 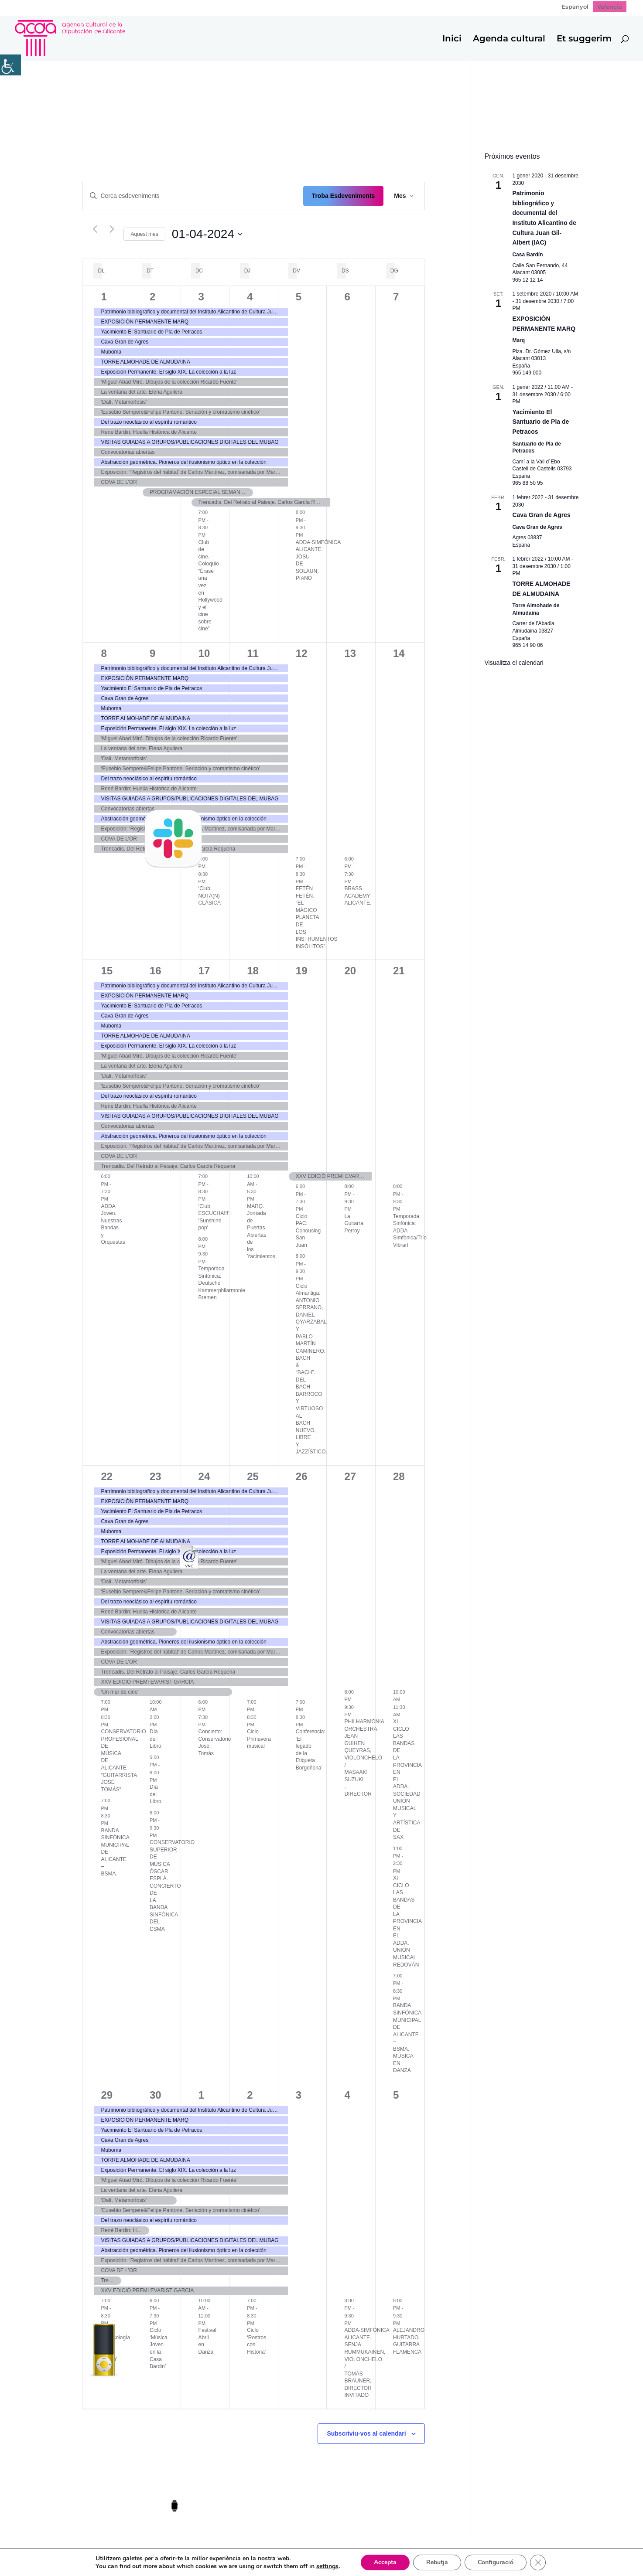 I want to click on iPod nano device connected, so click(x=103, y=2350).